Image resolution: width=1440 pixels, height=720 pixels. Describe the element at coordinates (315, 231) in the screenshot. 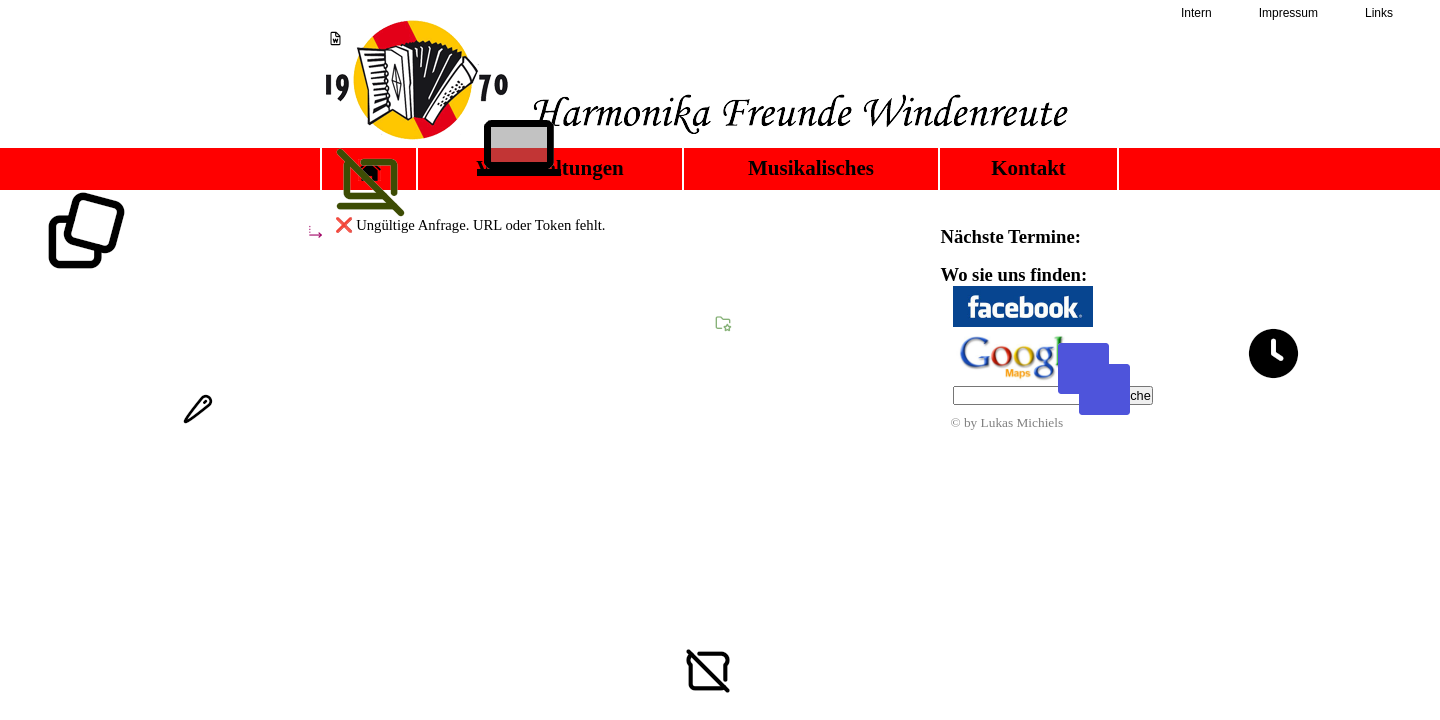

I see `set or view the x-axis in a chart or graph` at that location.